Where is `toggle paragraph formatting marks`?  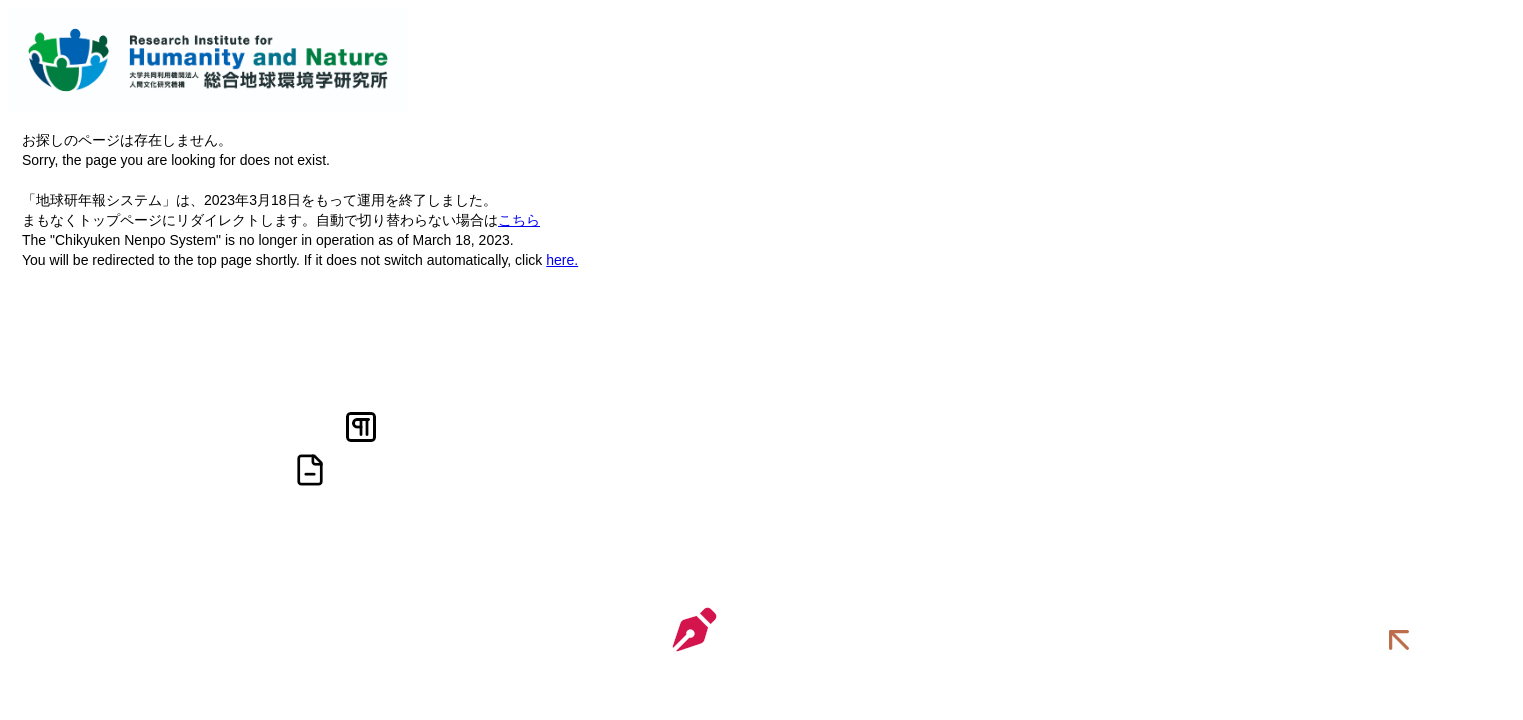
toggle paragraph formatting marks is located at coordinates (361, 427).